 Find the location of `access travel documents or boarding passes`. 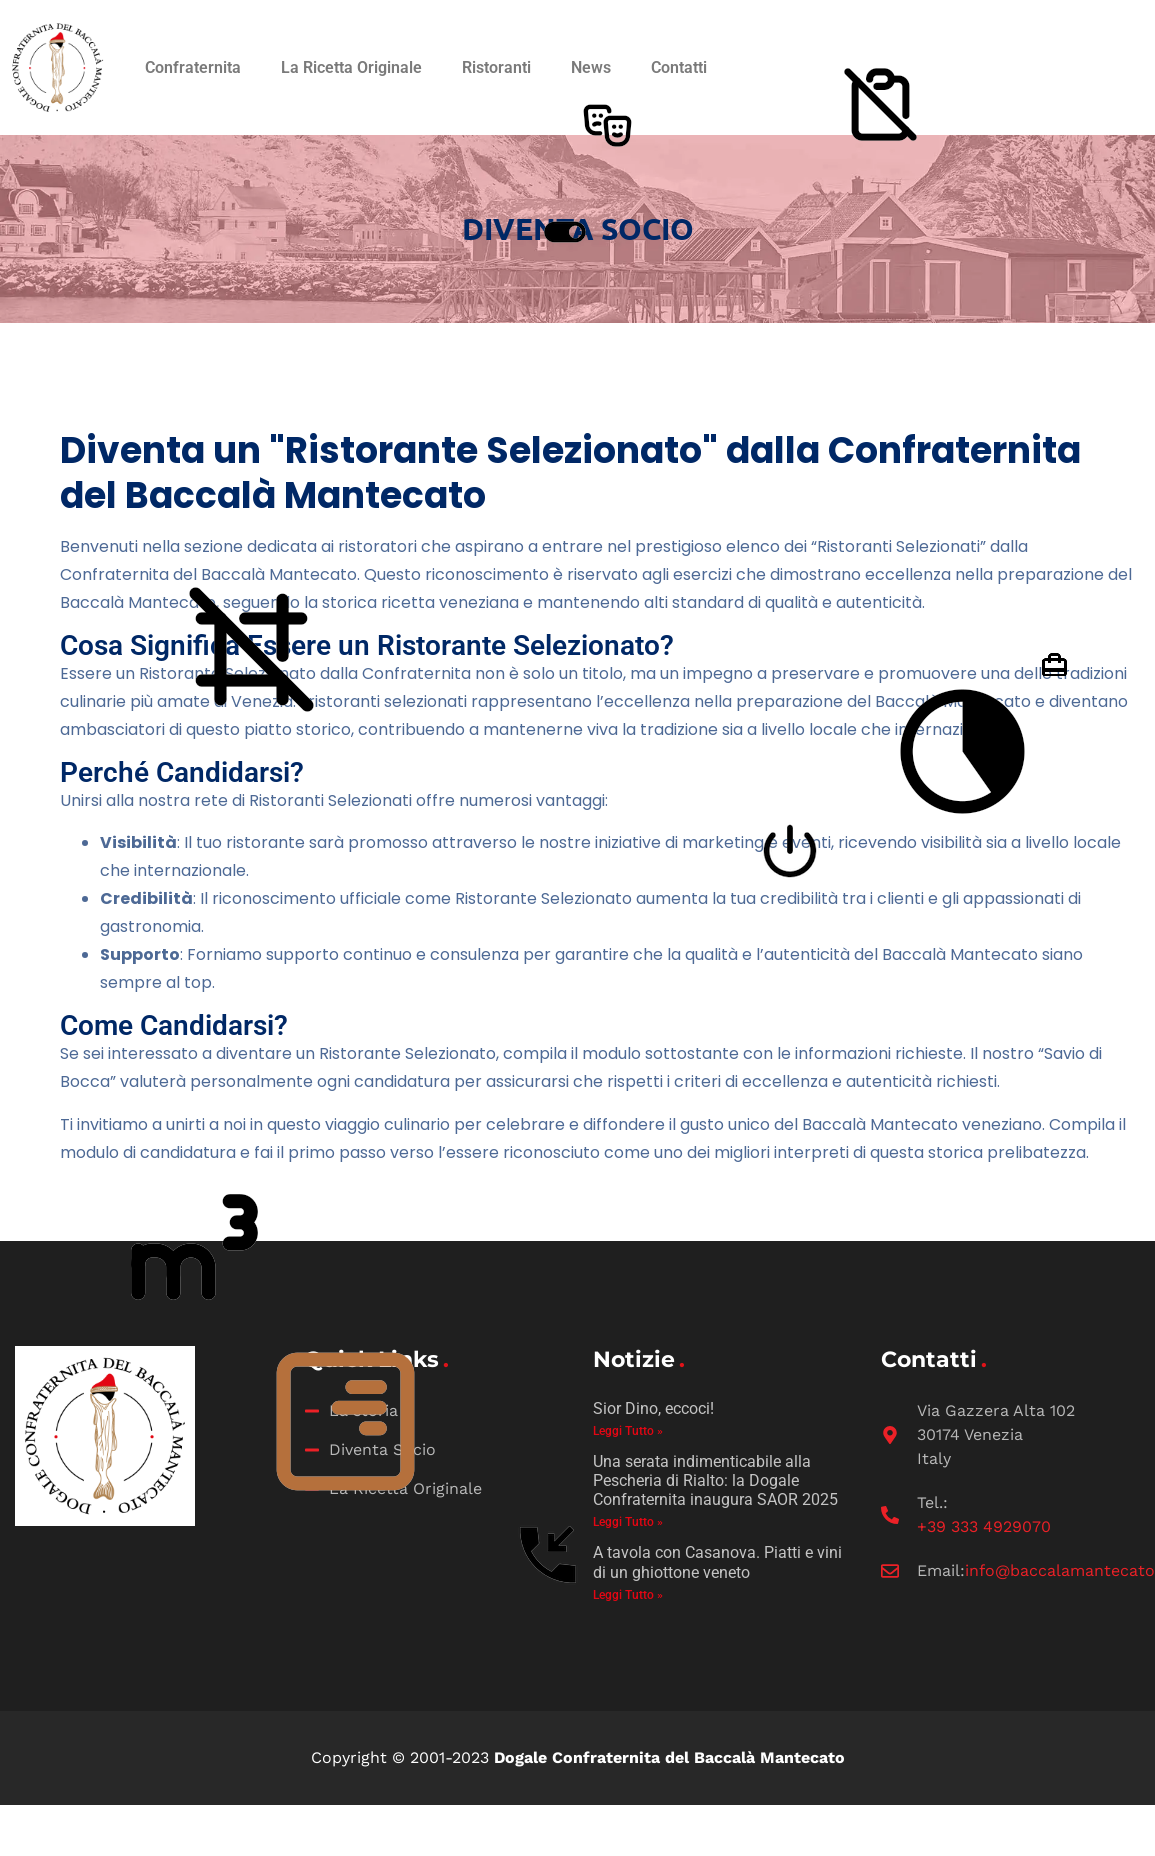

access travel documents or boarding passes is located at coordinates (1054, 665).